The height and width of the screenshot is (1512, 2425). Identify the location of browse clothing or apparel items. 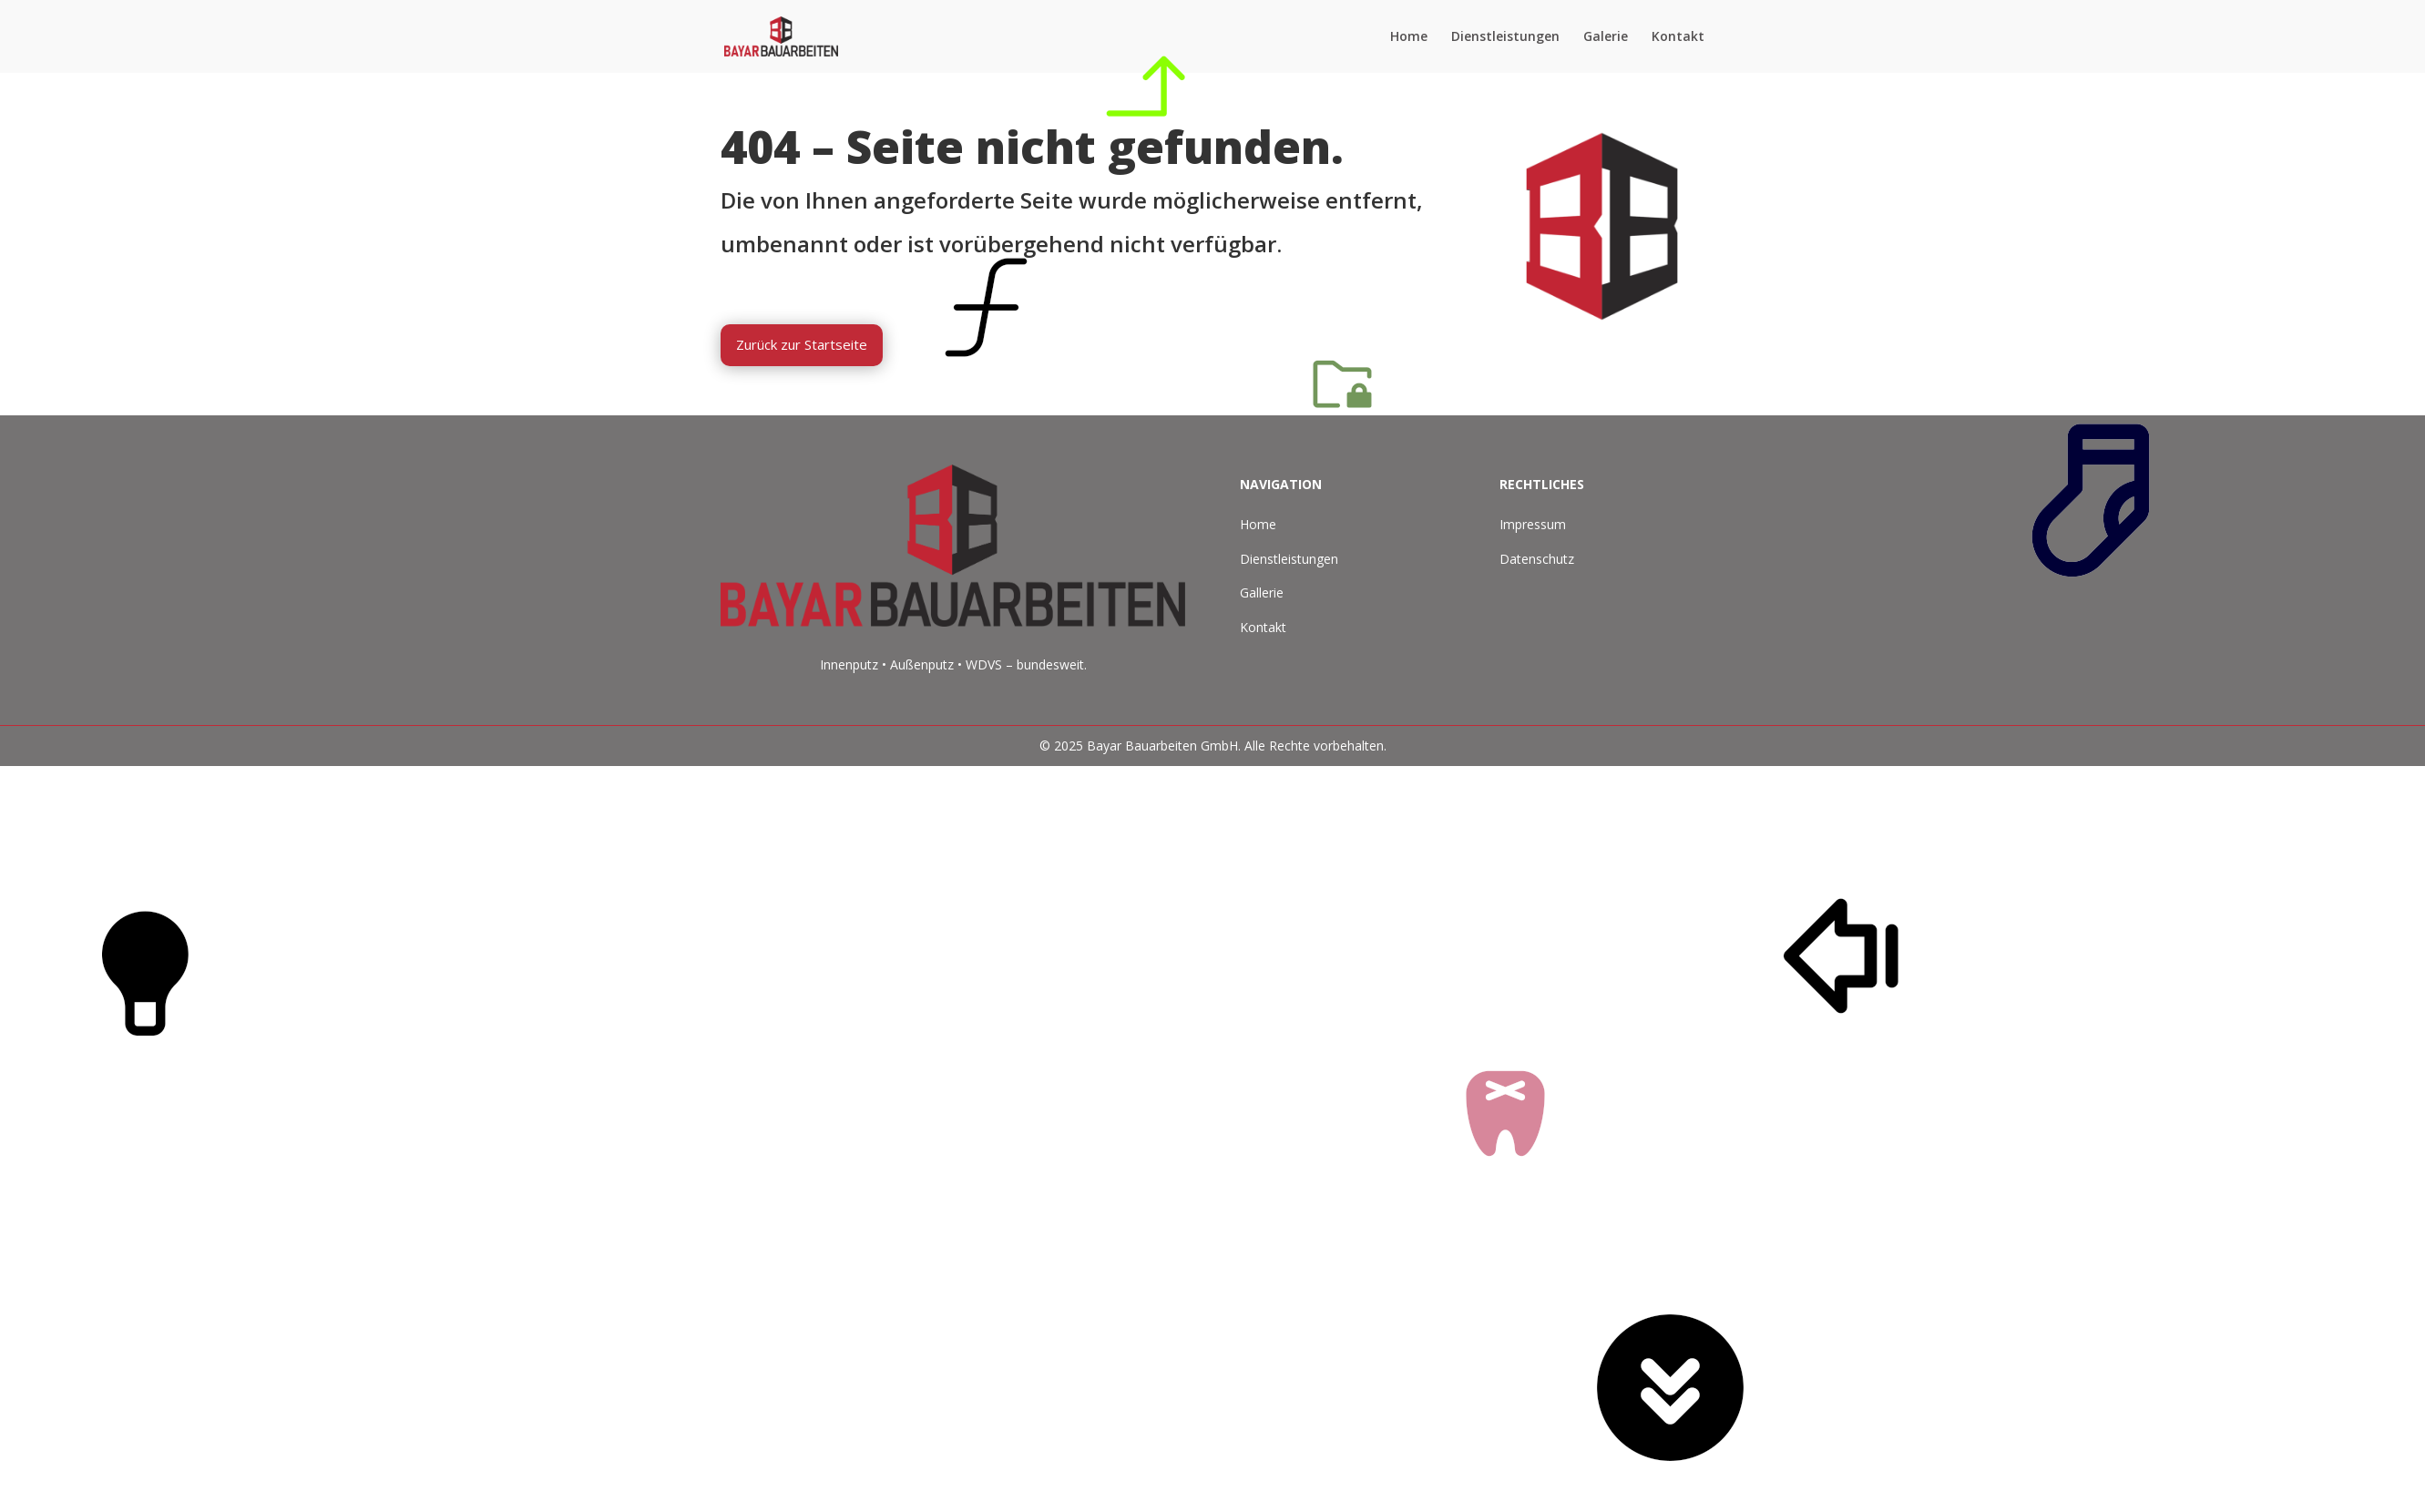
(2095, 497).